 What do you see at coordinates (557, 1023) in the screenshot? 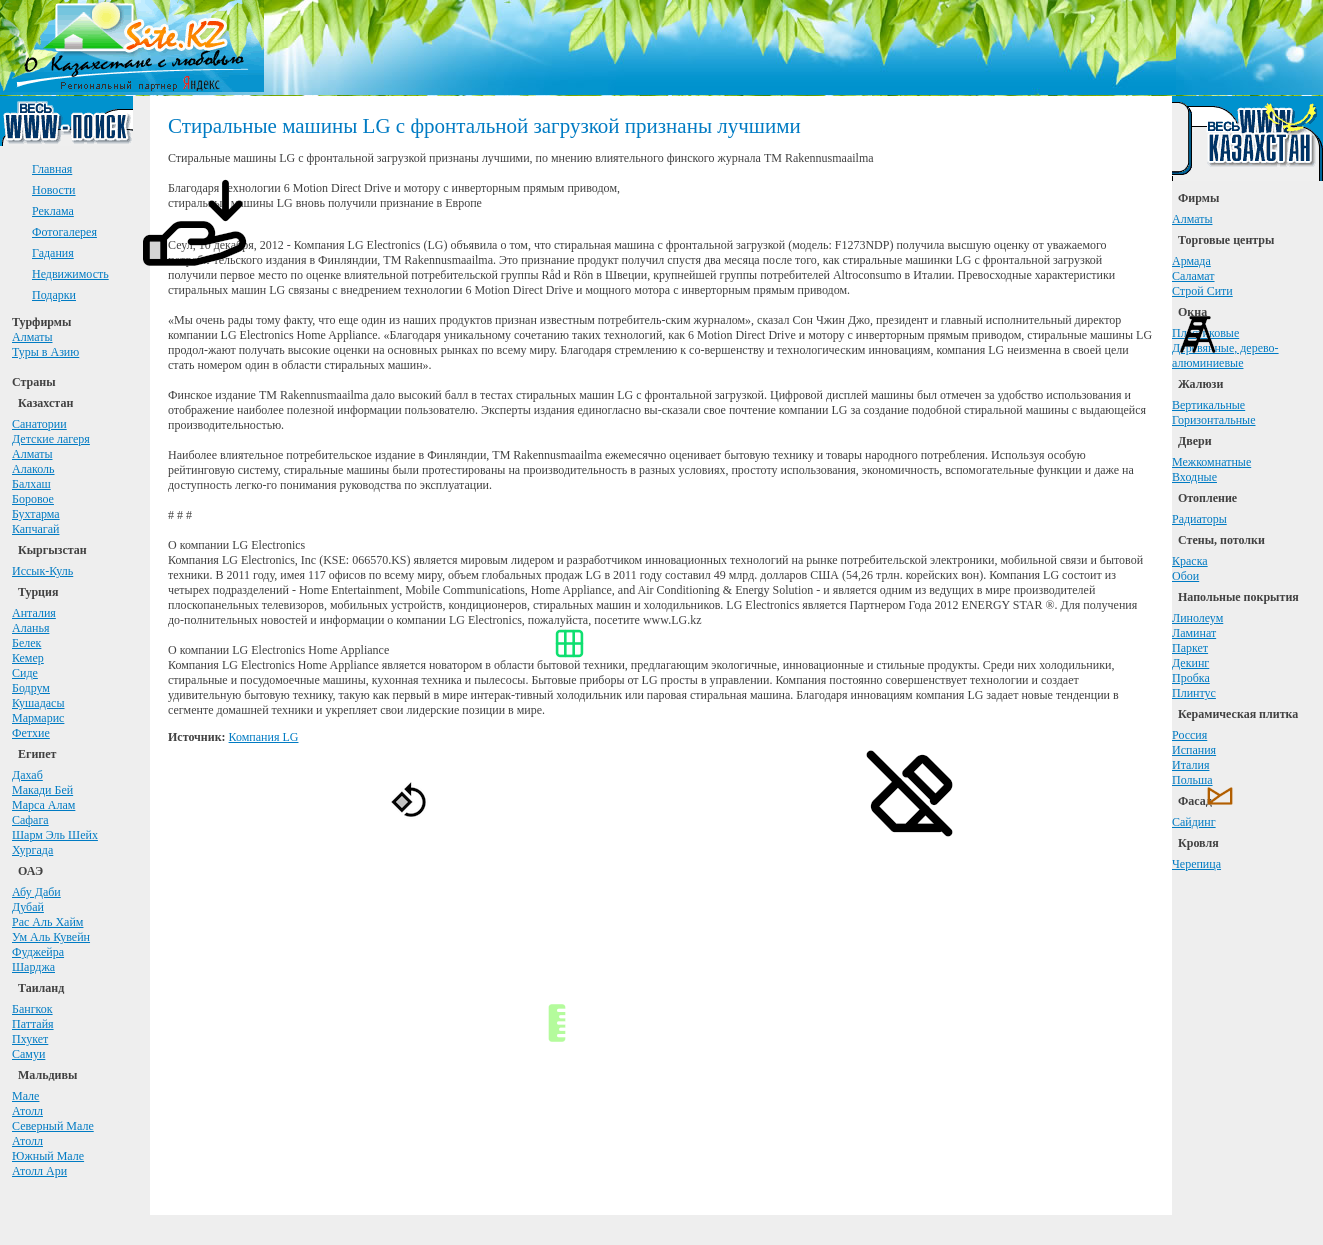
I see `measure vertical height or length` at bounding box center [557, 1023].